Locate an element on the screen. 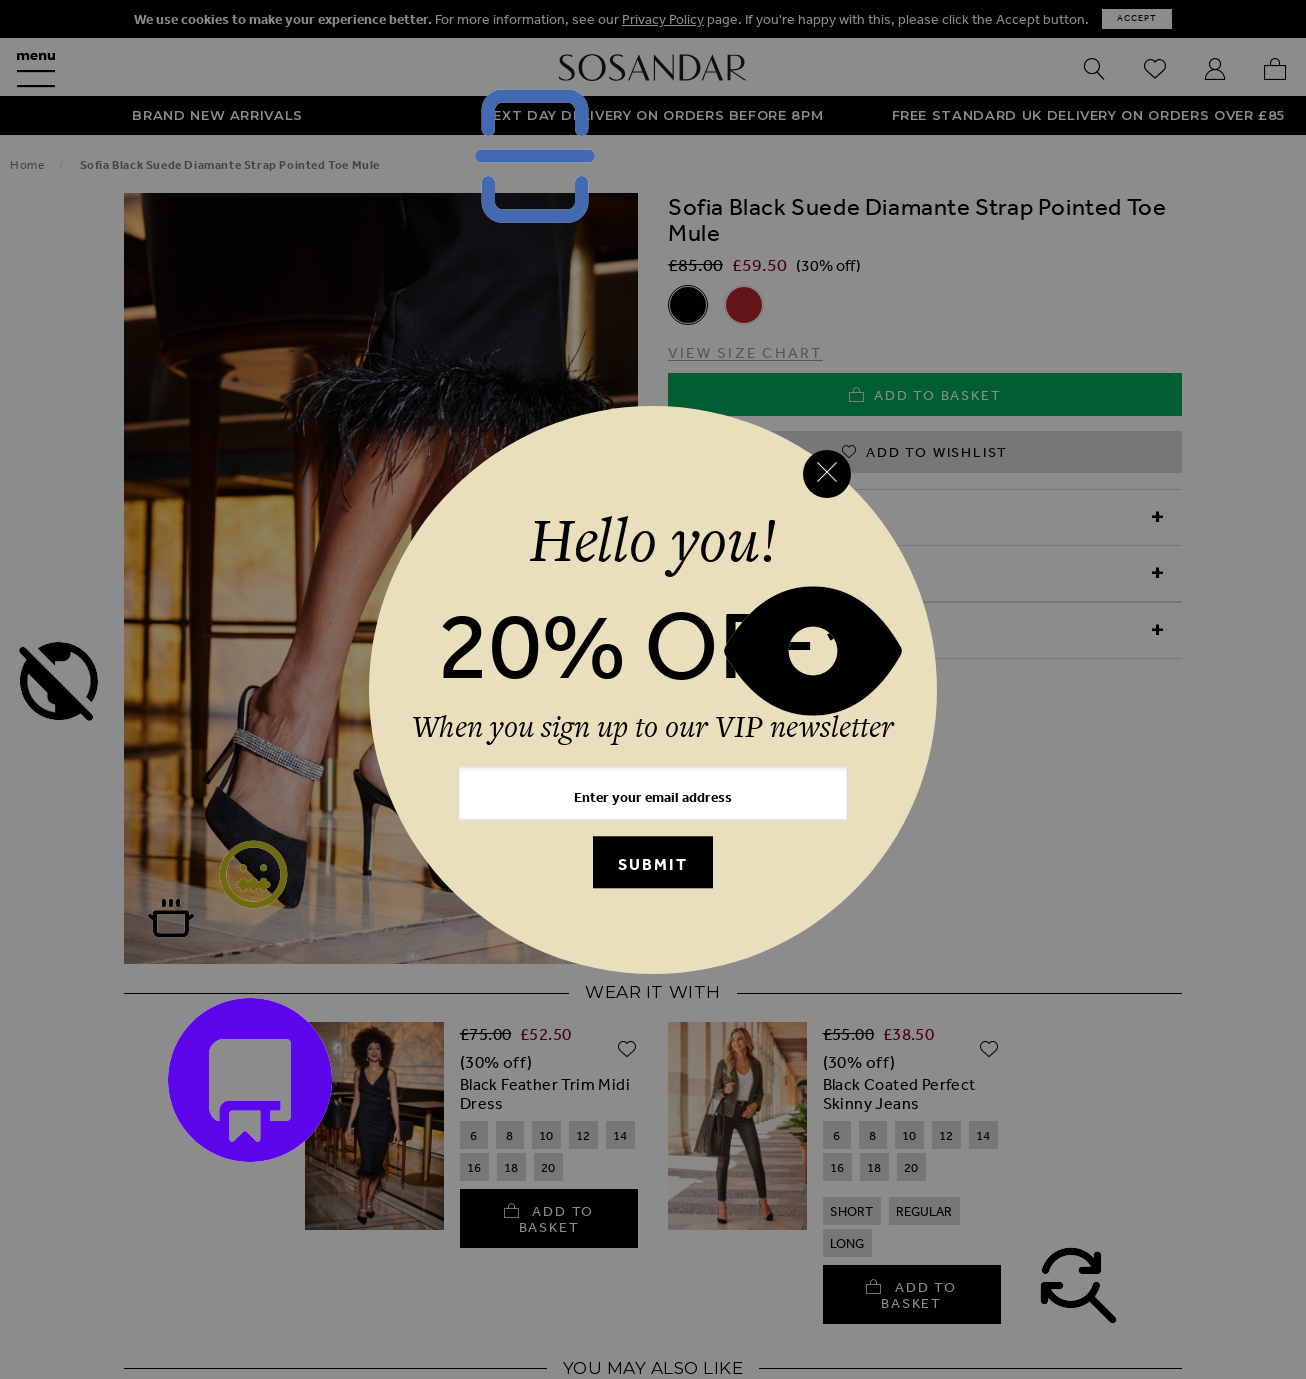 The height and width of the screenshot is (1379, 1306). split view vertically is located at coordinates (535, 156).